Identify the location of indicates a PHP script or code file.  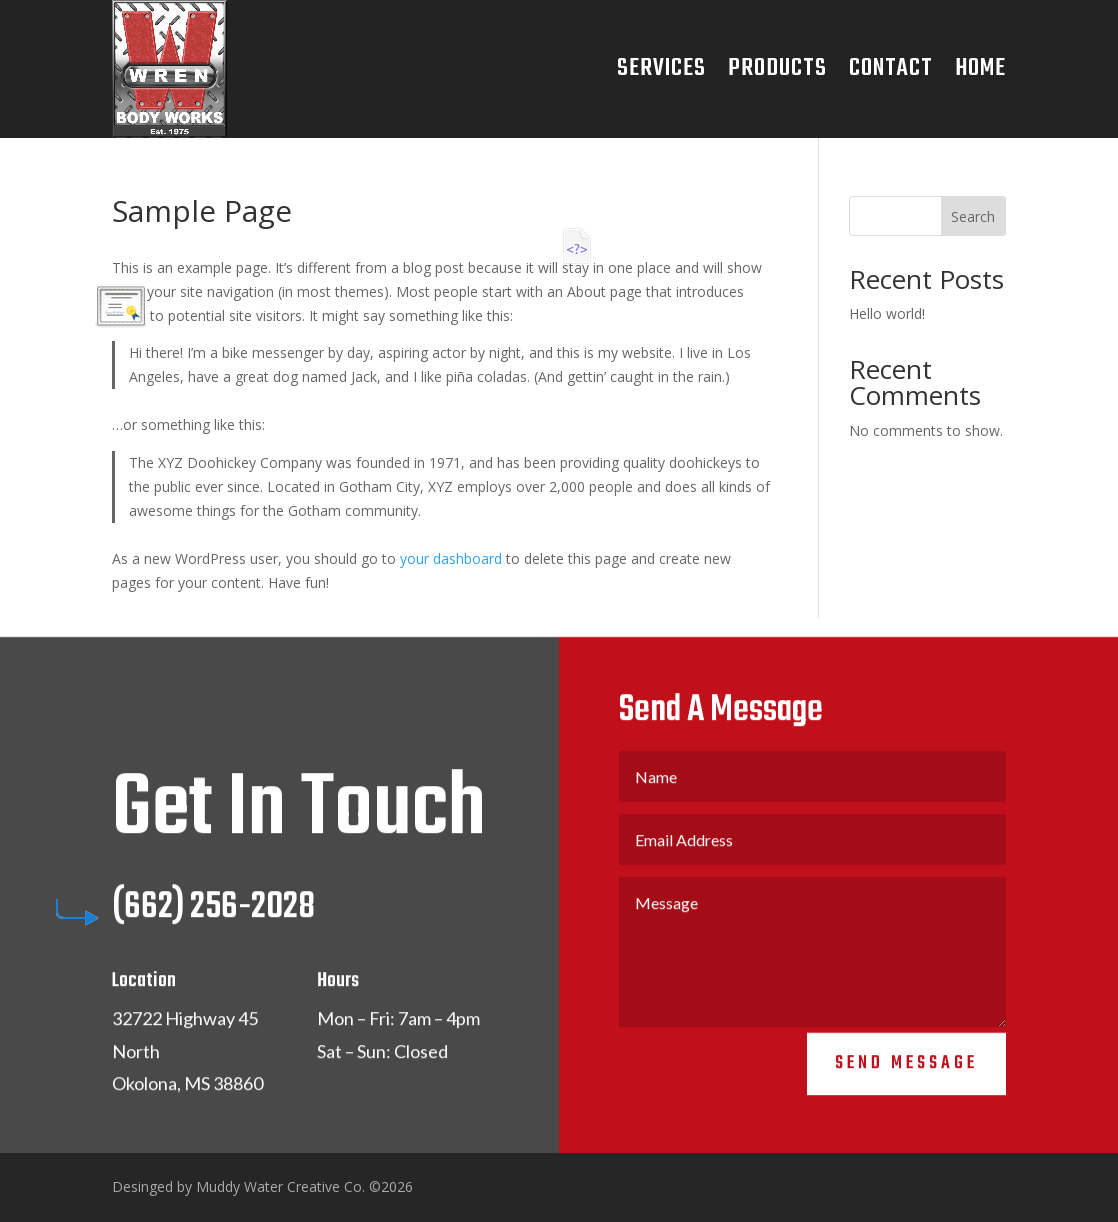
(577, 246).